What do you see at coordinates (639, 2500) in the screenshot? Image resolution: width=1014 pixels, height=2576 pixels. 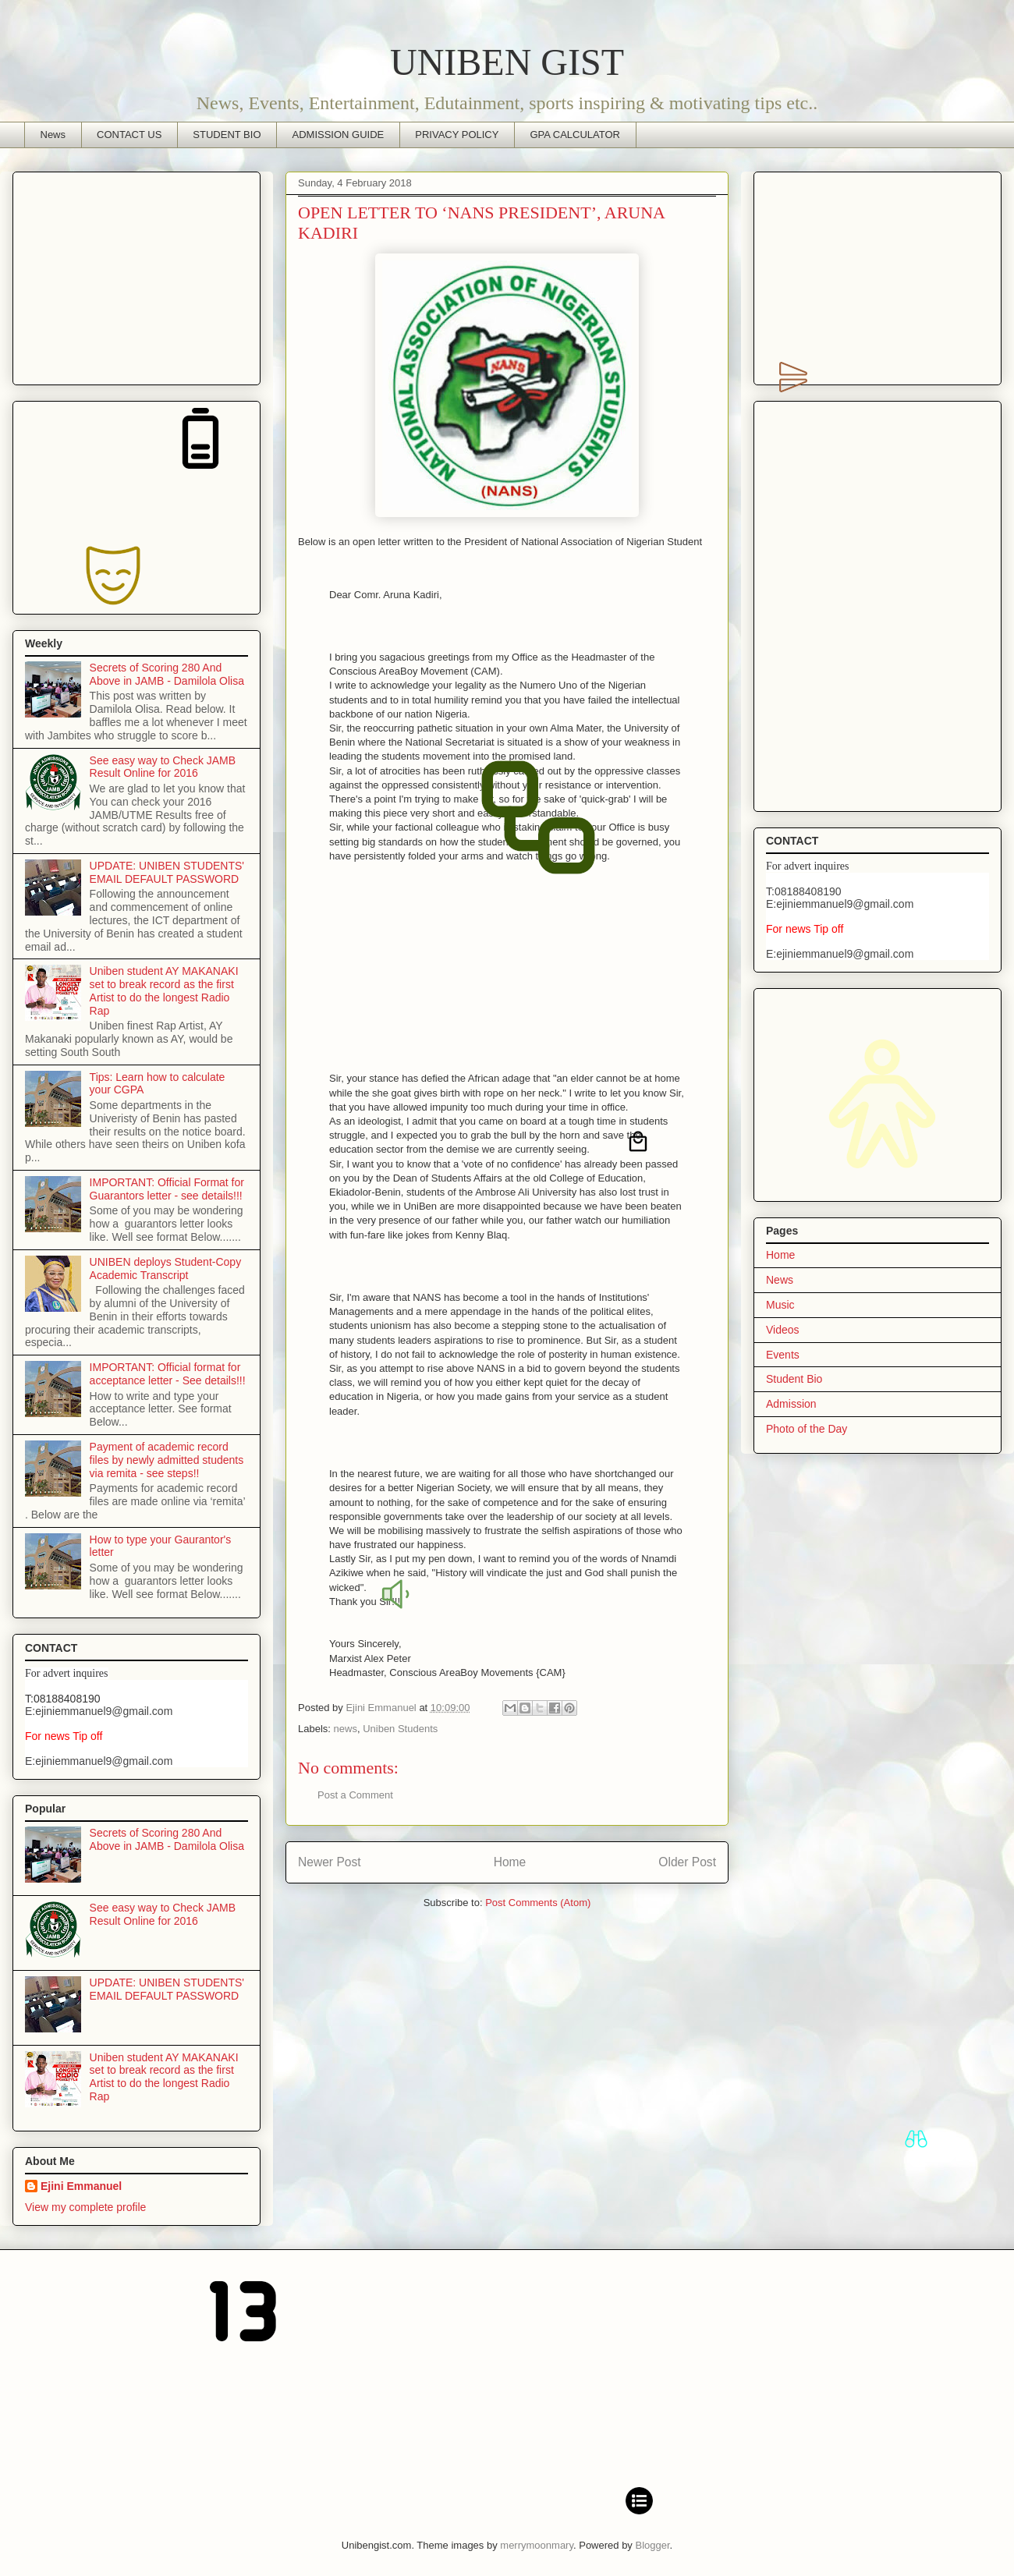 I see `view list or menu options` at bounding box center [639, 2500].